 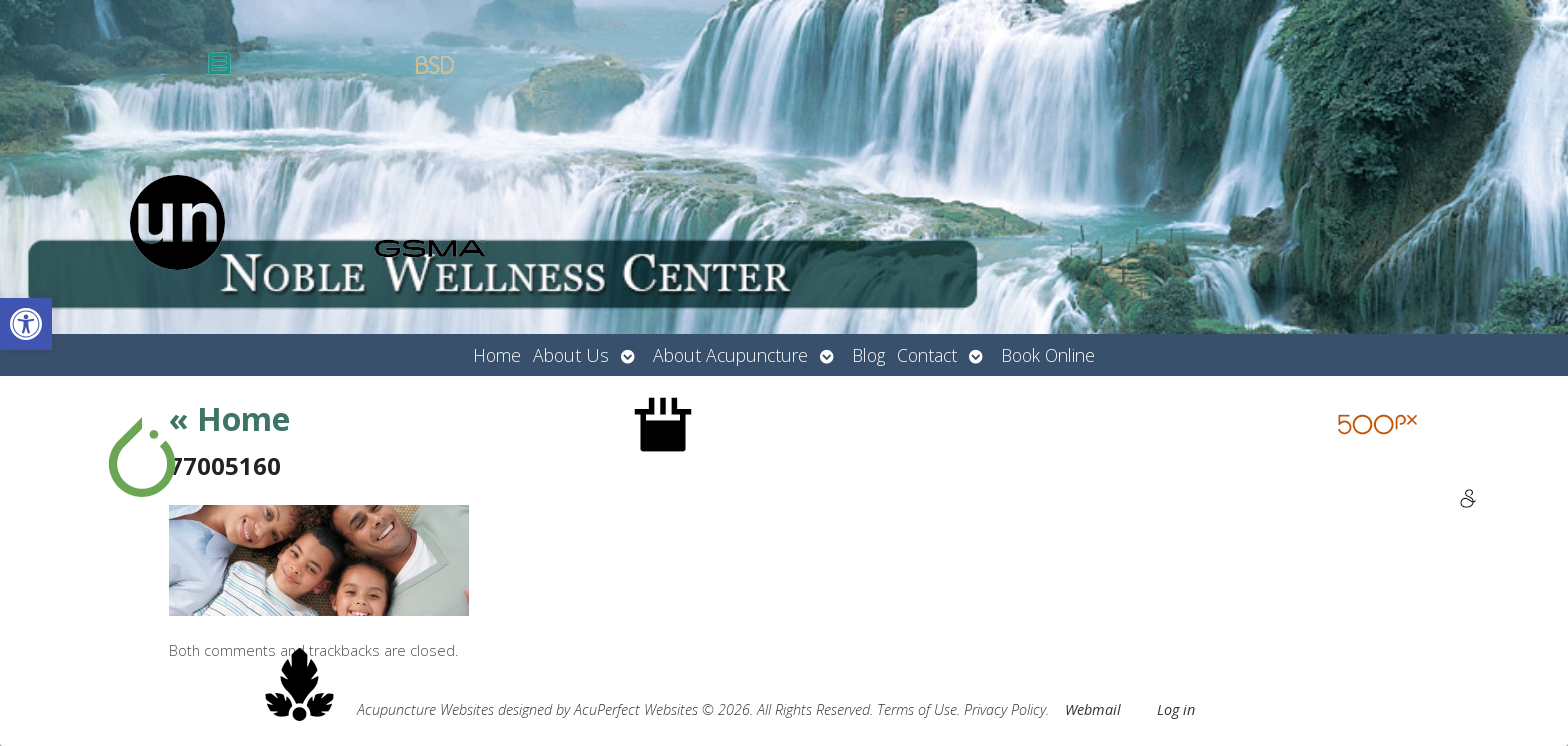 I want to click on shoelace web components library logo, so click(x=1468, y=498).